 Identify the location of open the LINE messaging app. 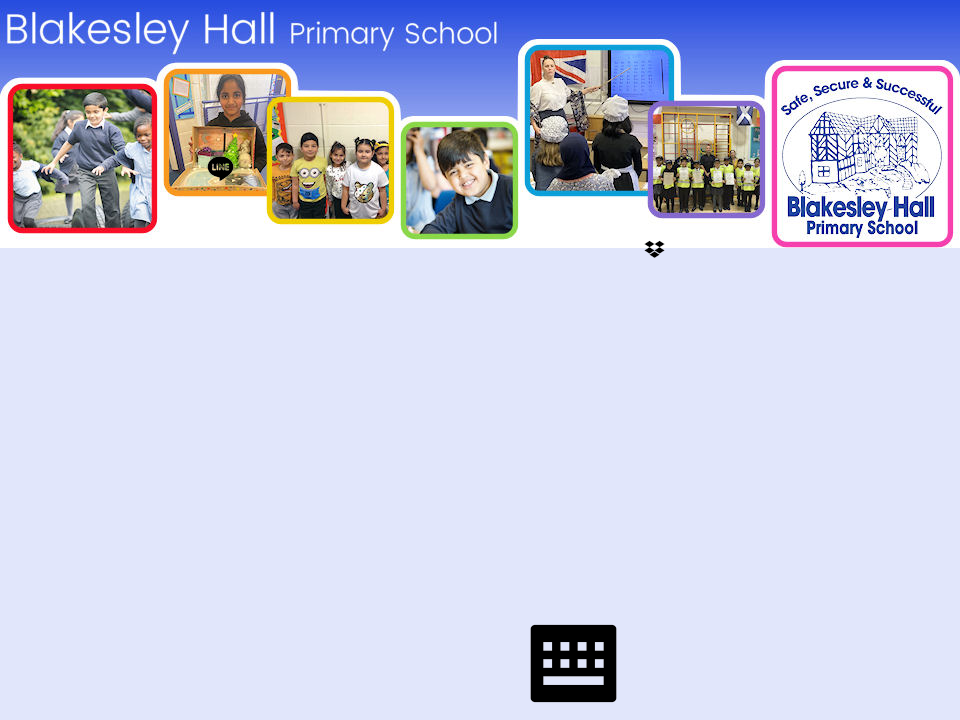
(220, 168).